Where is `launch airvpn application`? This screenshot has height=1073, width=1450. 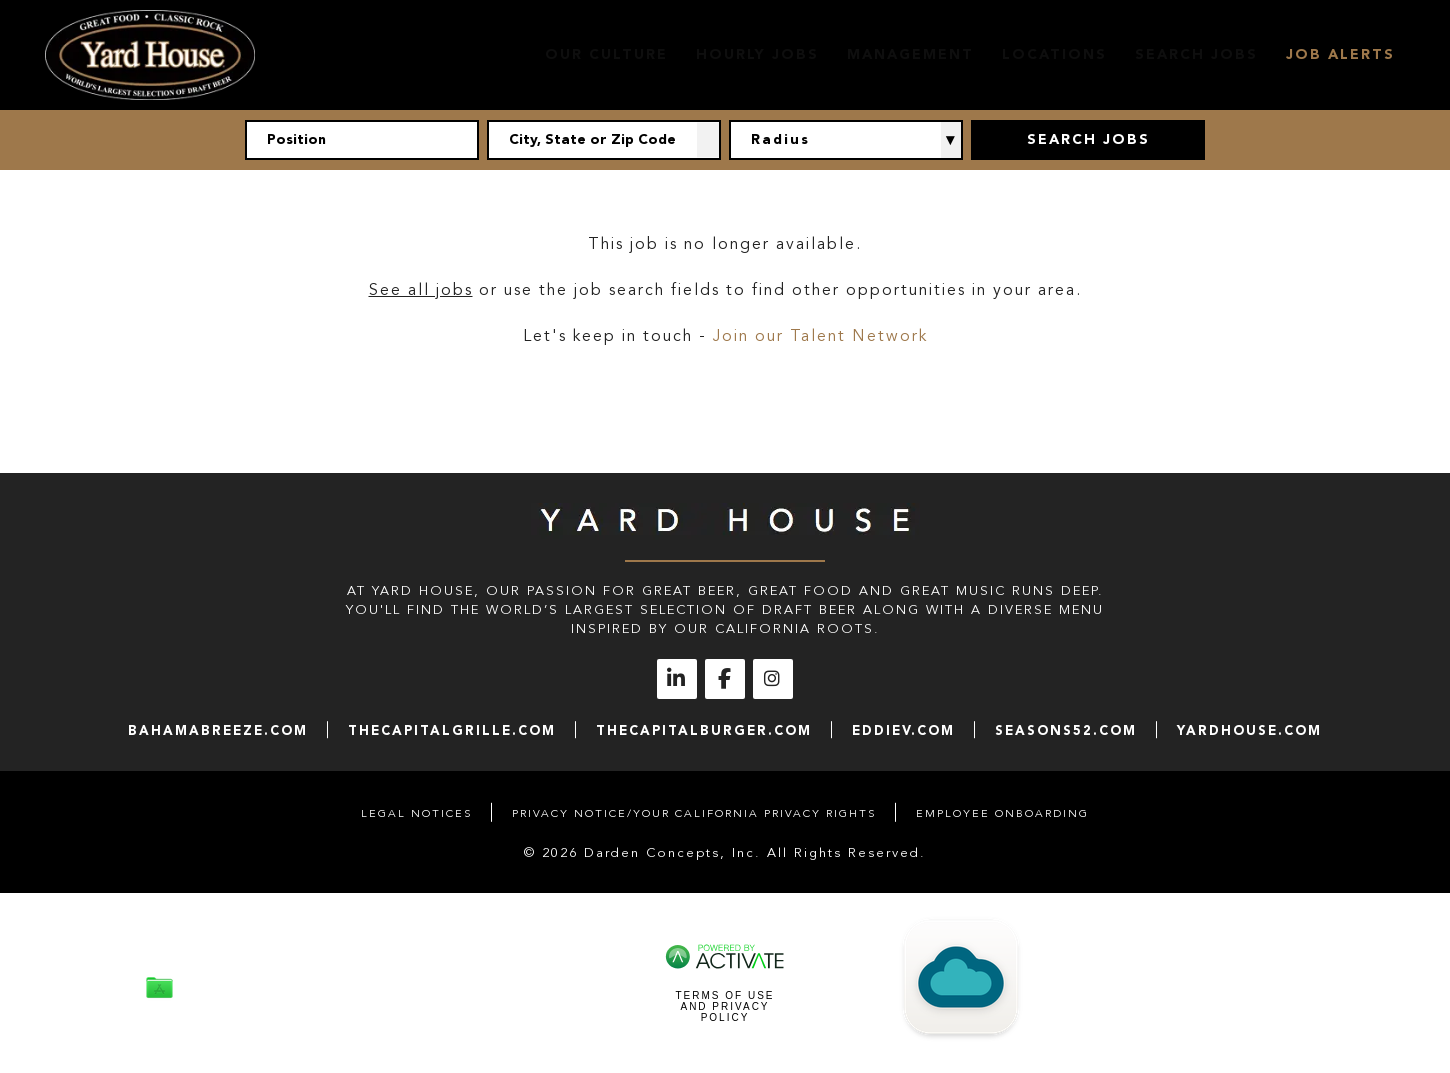 launch airvpn application is located at coordinates (961, 977).